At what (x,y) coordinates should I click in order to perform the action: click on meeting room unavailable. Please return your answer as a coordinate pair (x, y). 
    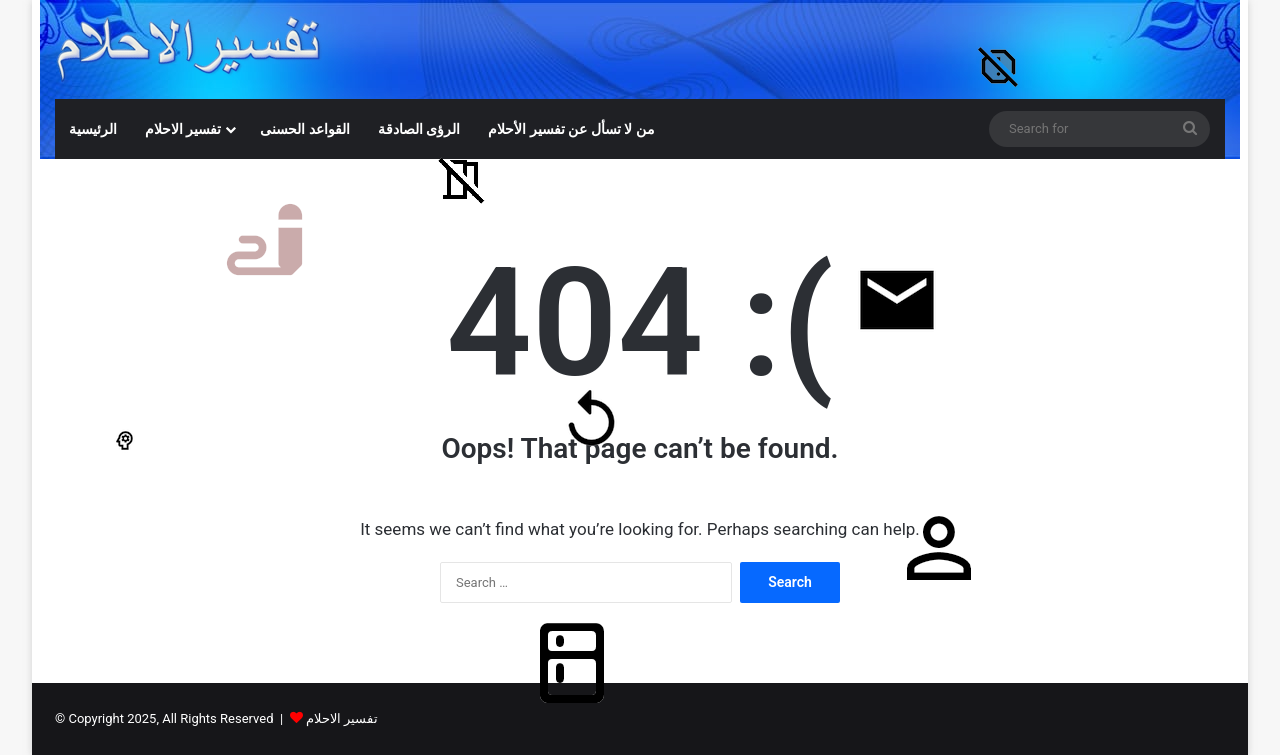
    Looking at the image, I should click on (462, 179).